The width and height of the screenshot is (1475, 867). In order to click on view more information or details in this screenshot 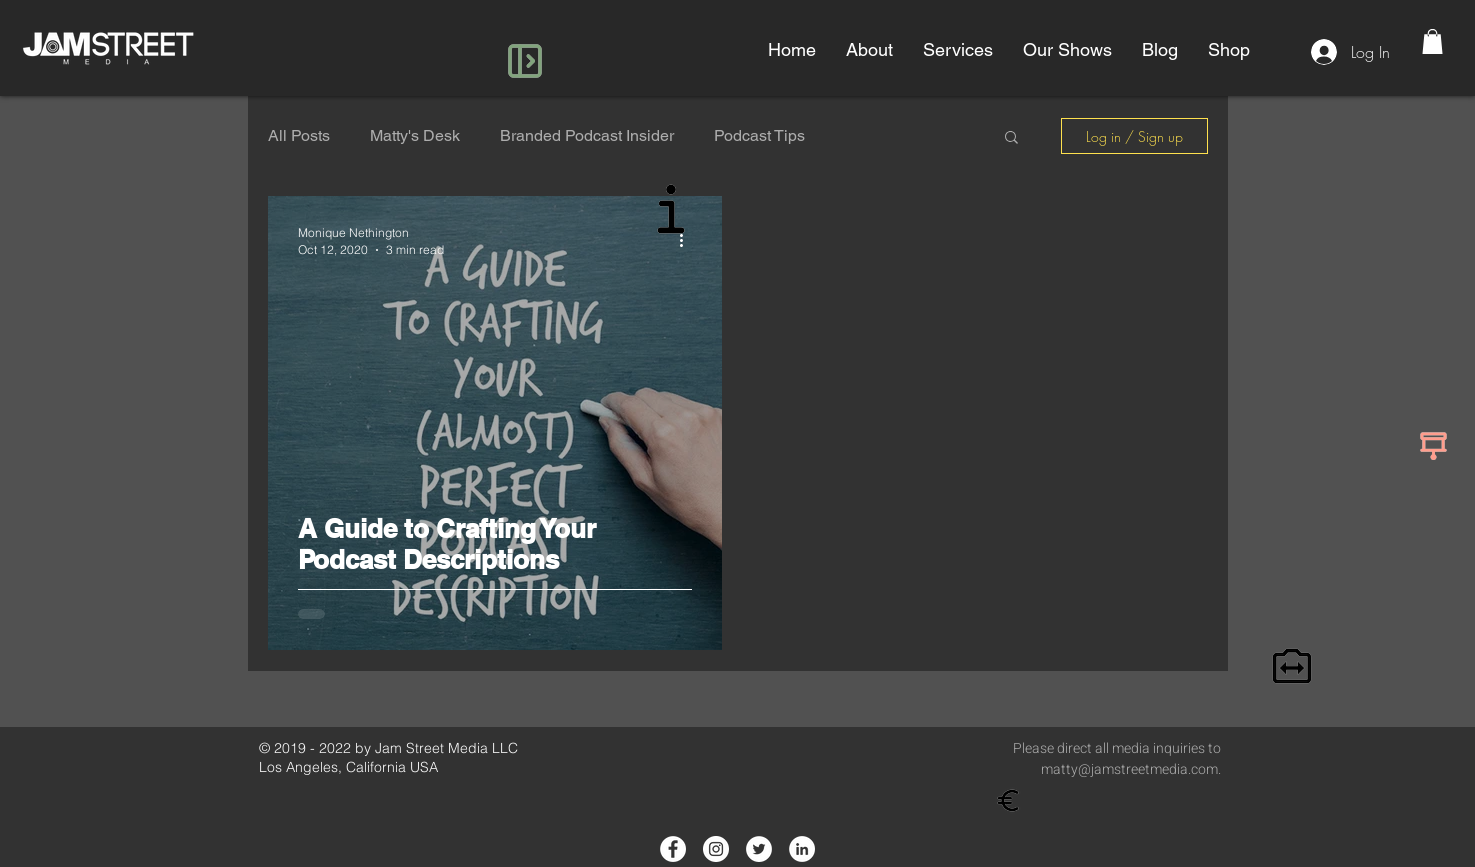, I will do `click(671, 209)`.